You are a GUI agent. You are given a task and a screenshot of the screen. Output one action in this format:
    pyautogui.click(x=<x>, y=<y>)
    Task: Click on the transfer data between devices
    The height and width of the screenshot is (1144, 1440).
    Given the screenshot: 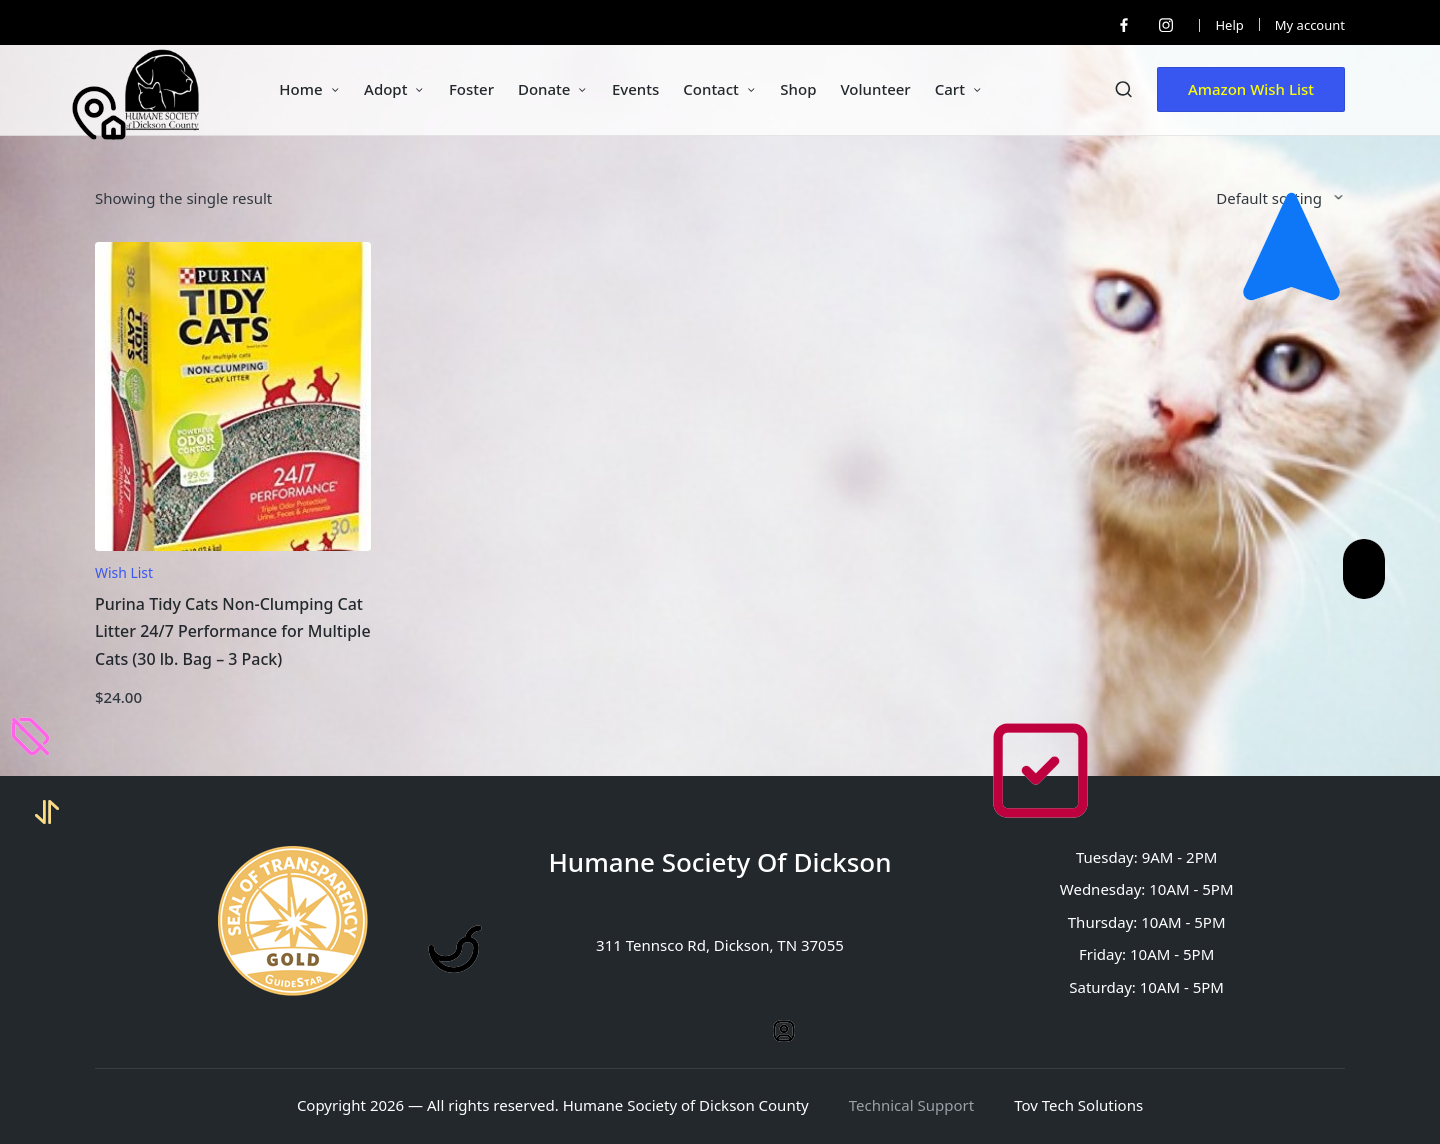 What is the action you would take?
    pyautogui.click(x=47, y=812)
    